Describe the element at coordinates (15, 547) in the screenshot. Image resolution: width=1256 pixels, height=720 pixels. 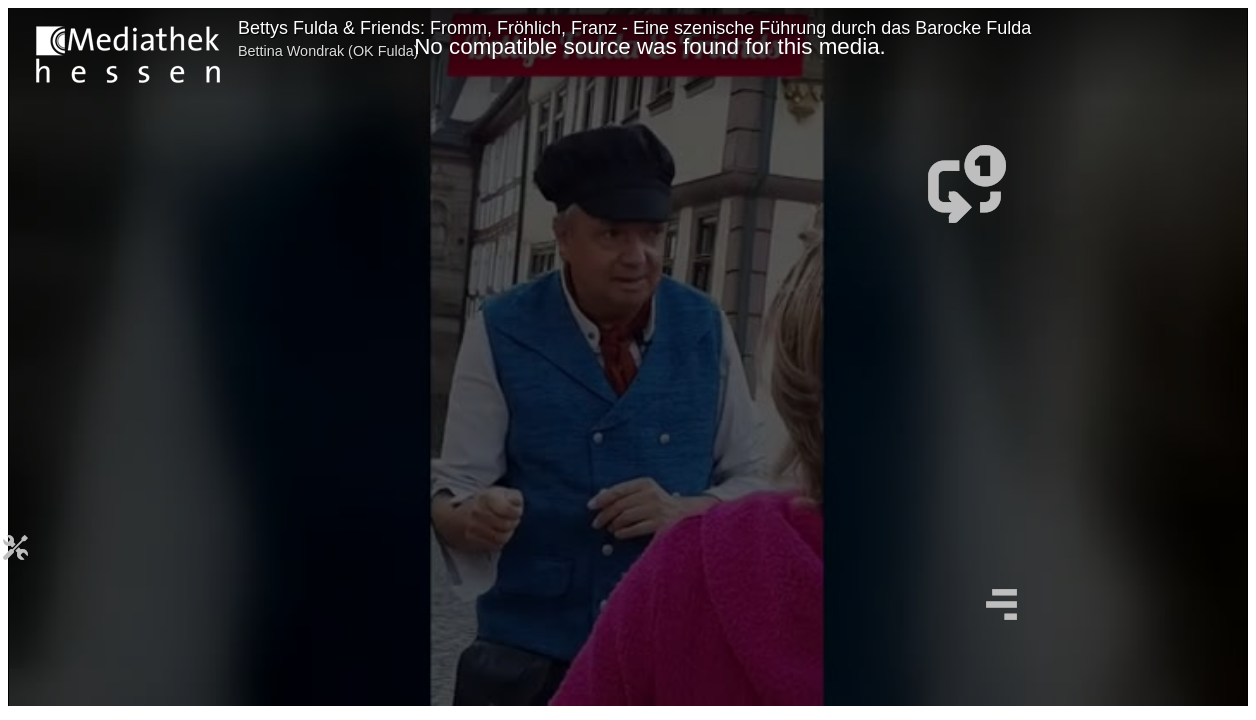
I see `access system settings and preferences` at that location.